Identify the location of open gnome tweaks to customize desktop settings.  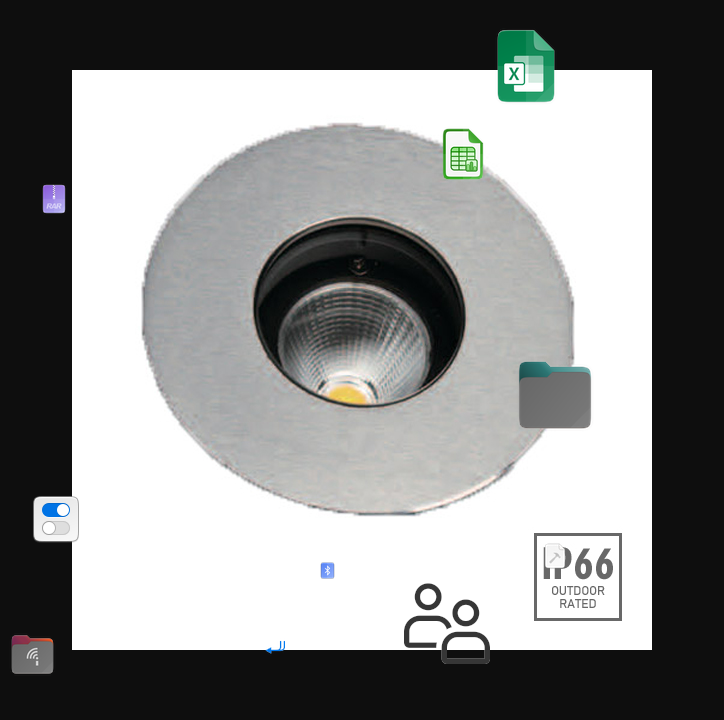
(56, 519).